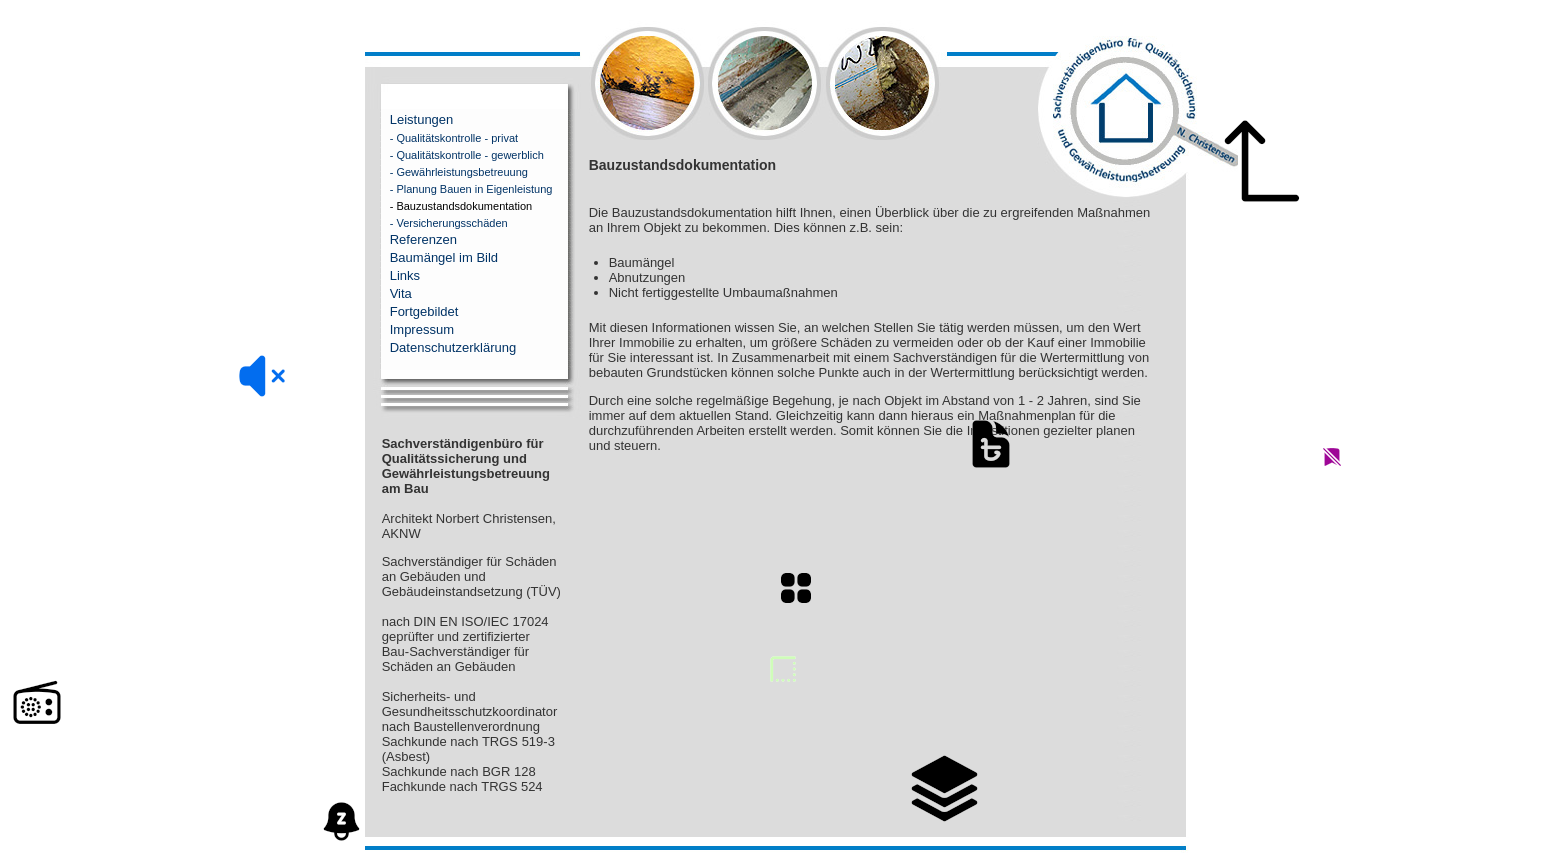 The height and width of the screenshot is (867, 1552). I want to click on listen to radio or audio broadcasts, so click(37, 702).